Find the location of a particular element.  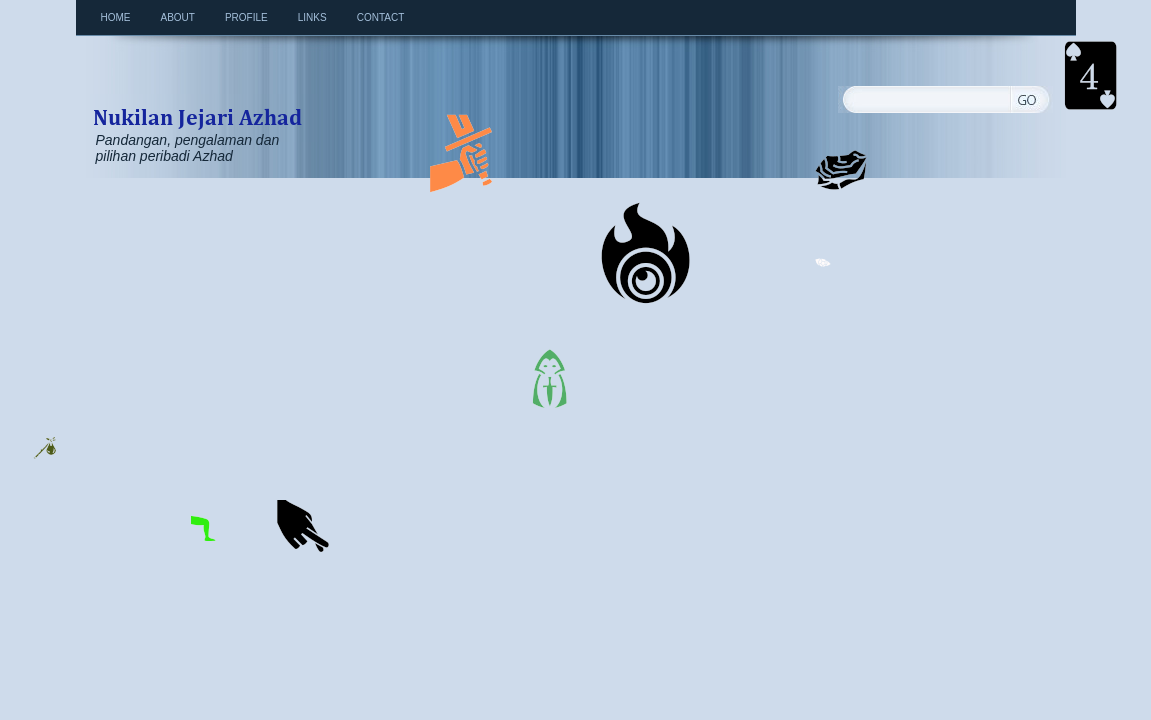

indicates seafood or shellfish category is located at coordinates (841, 170).